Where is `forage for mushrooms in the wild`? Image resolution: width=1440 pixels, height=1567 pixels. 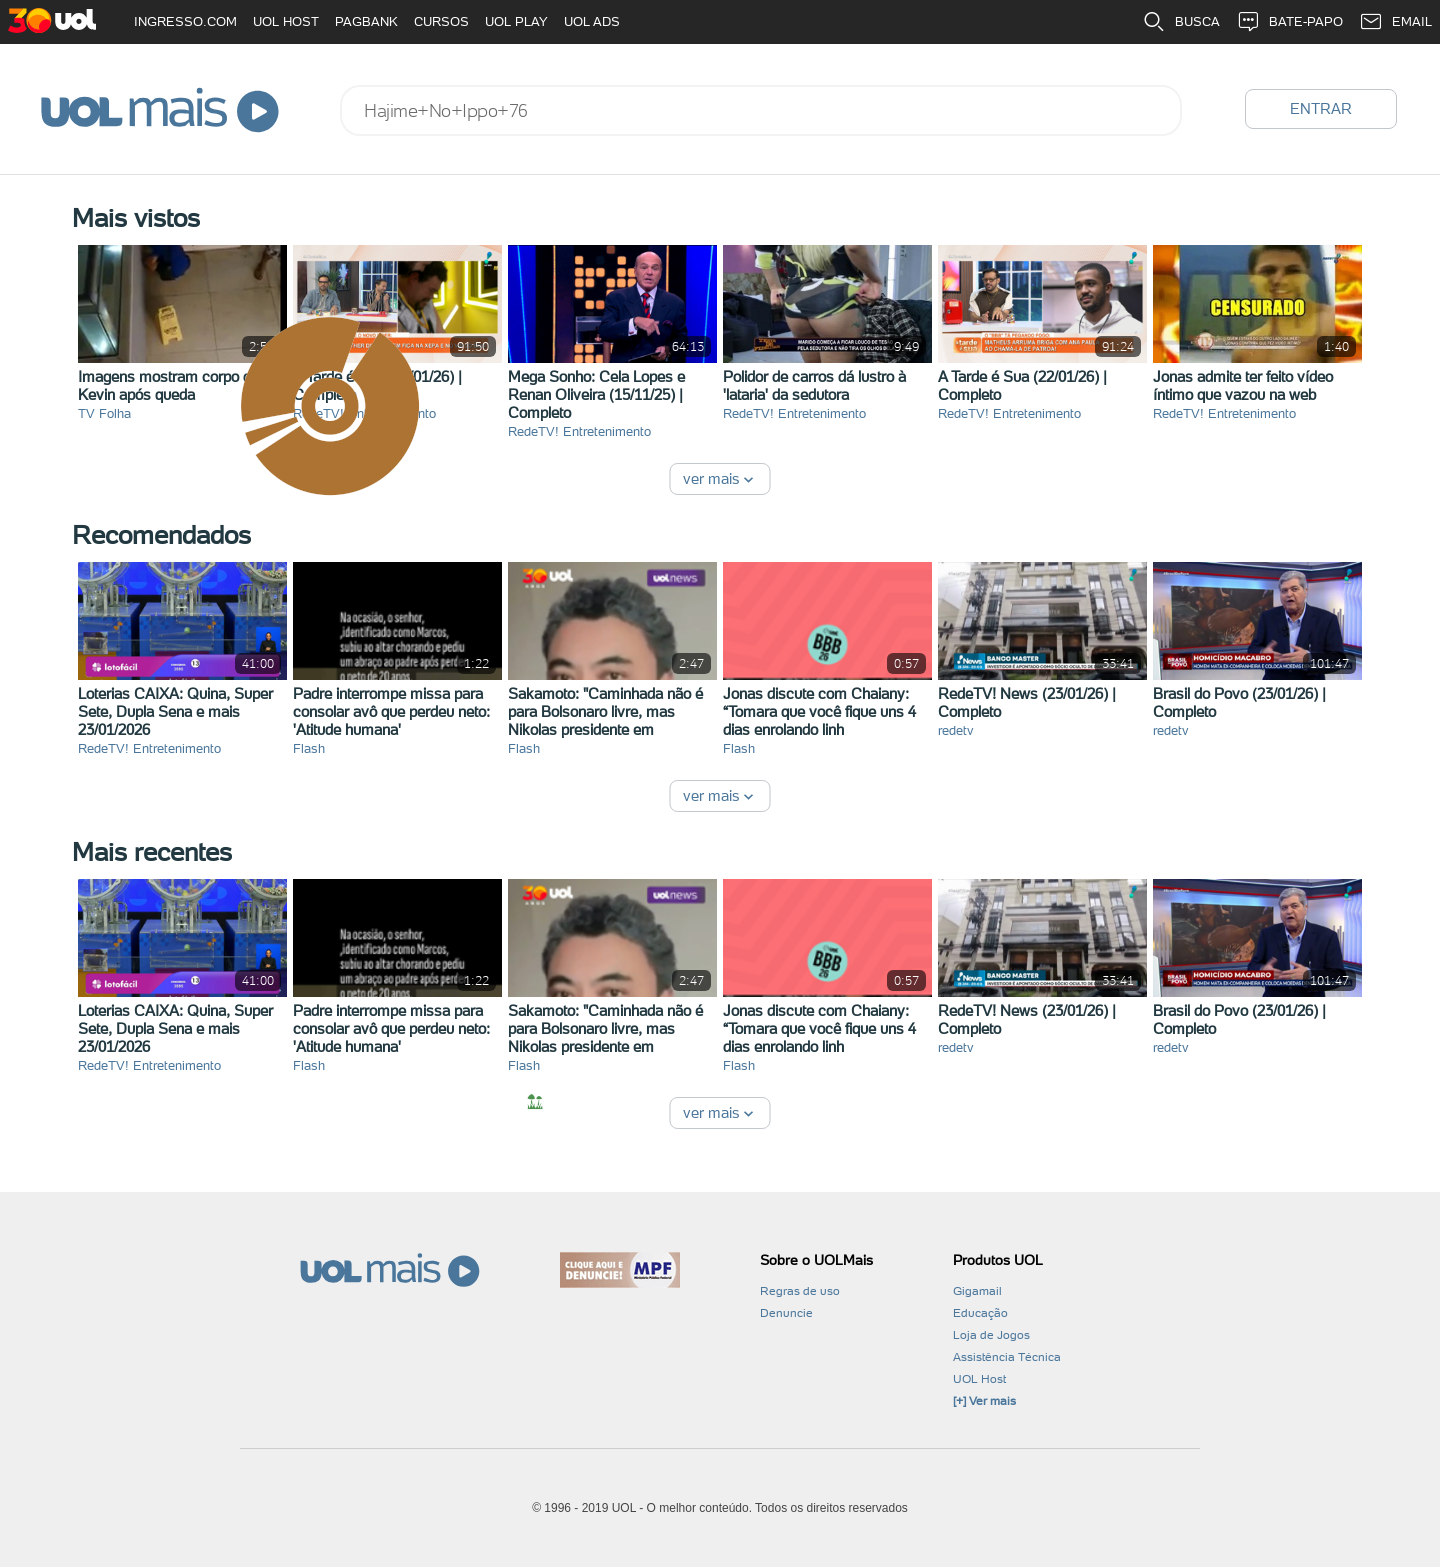 forage for mushrooms in the wild is located at coordinates (535, 1101).